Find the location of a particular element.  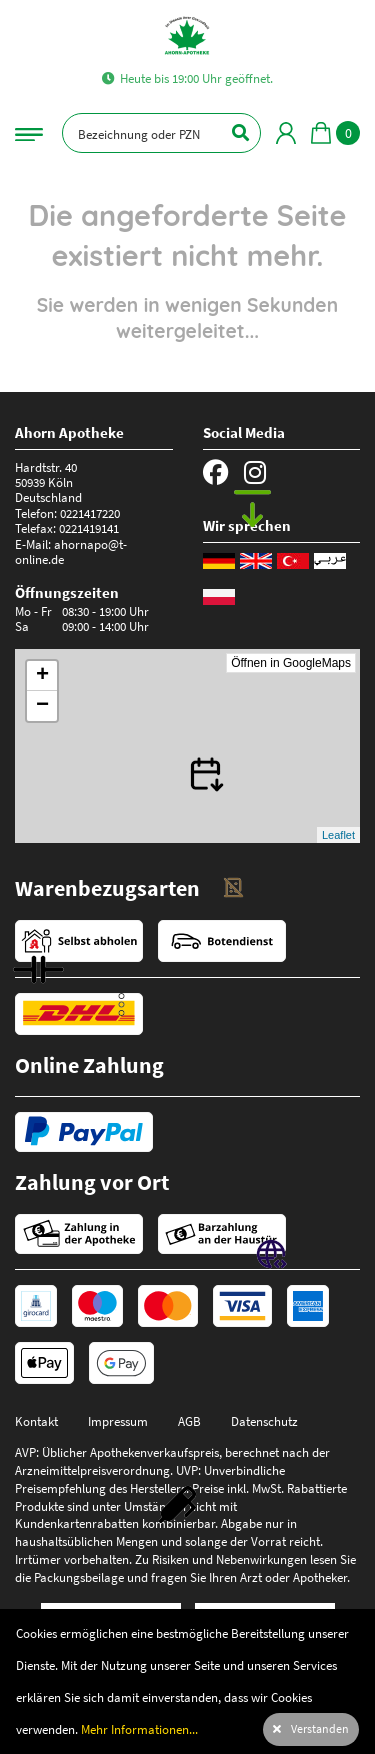

download file or content is located at coordinates (252, 508).